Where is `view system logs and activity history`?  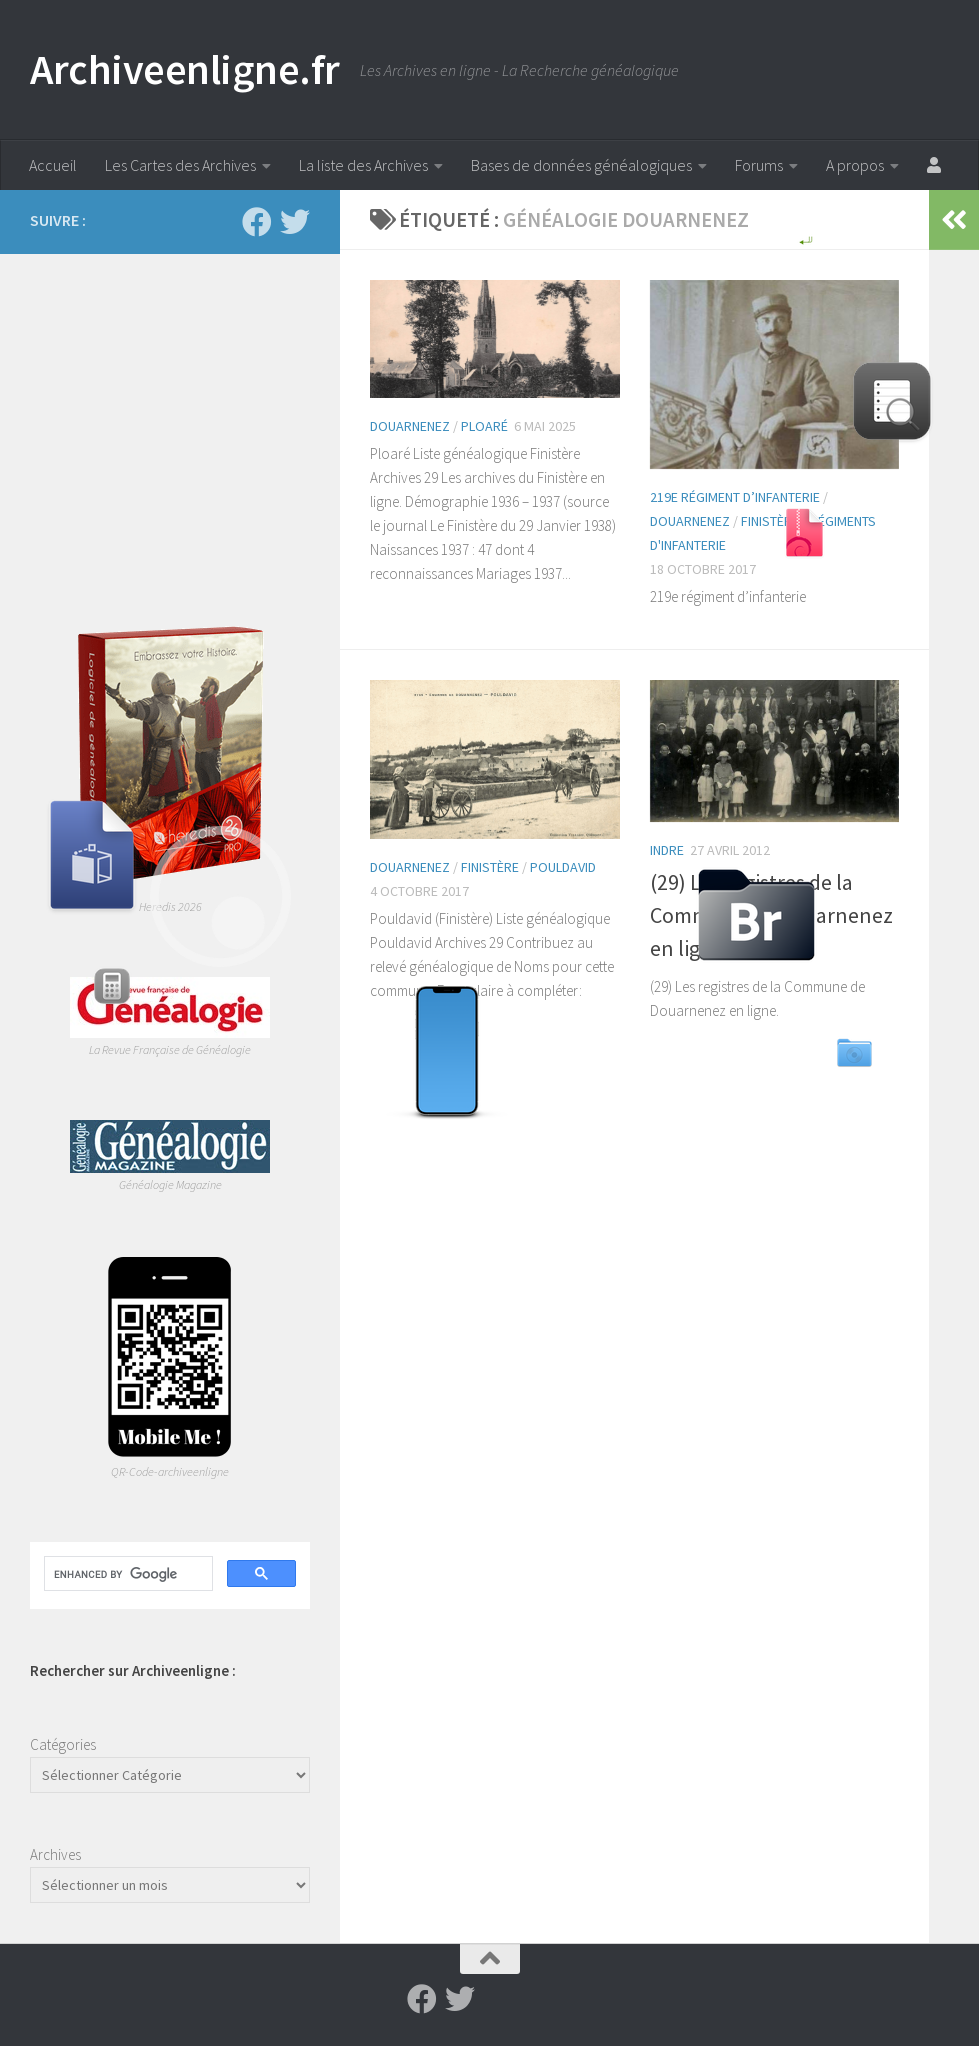
view system logs and activity history is located at coordinates (892, 401).